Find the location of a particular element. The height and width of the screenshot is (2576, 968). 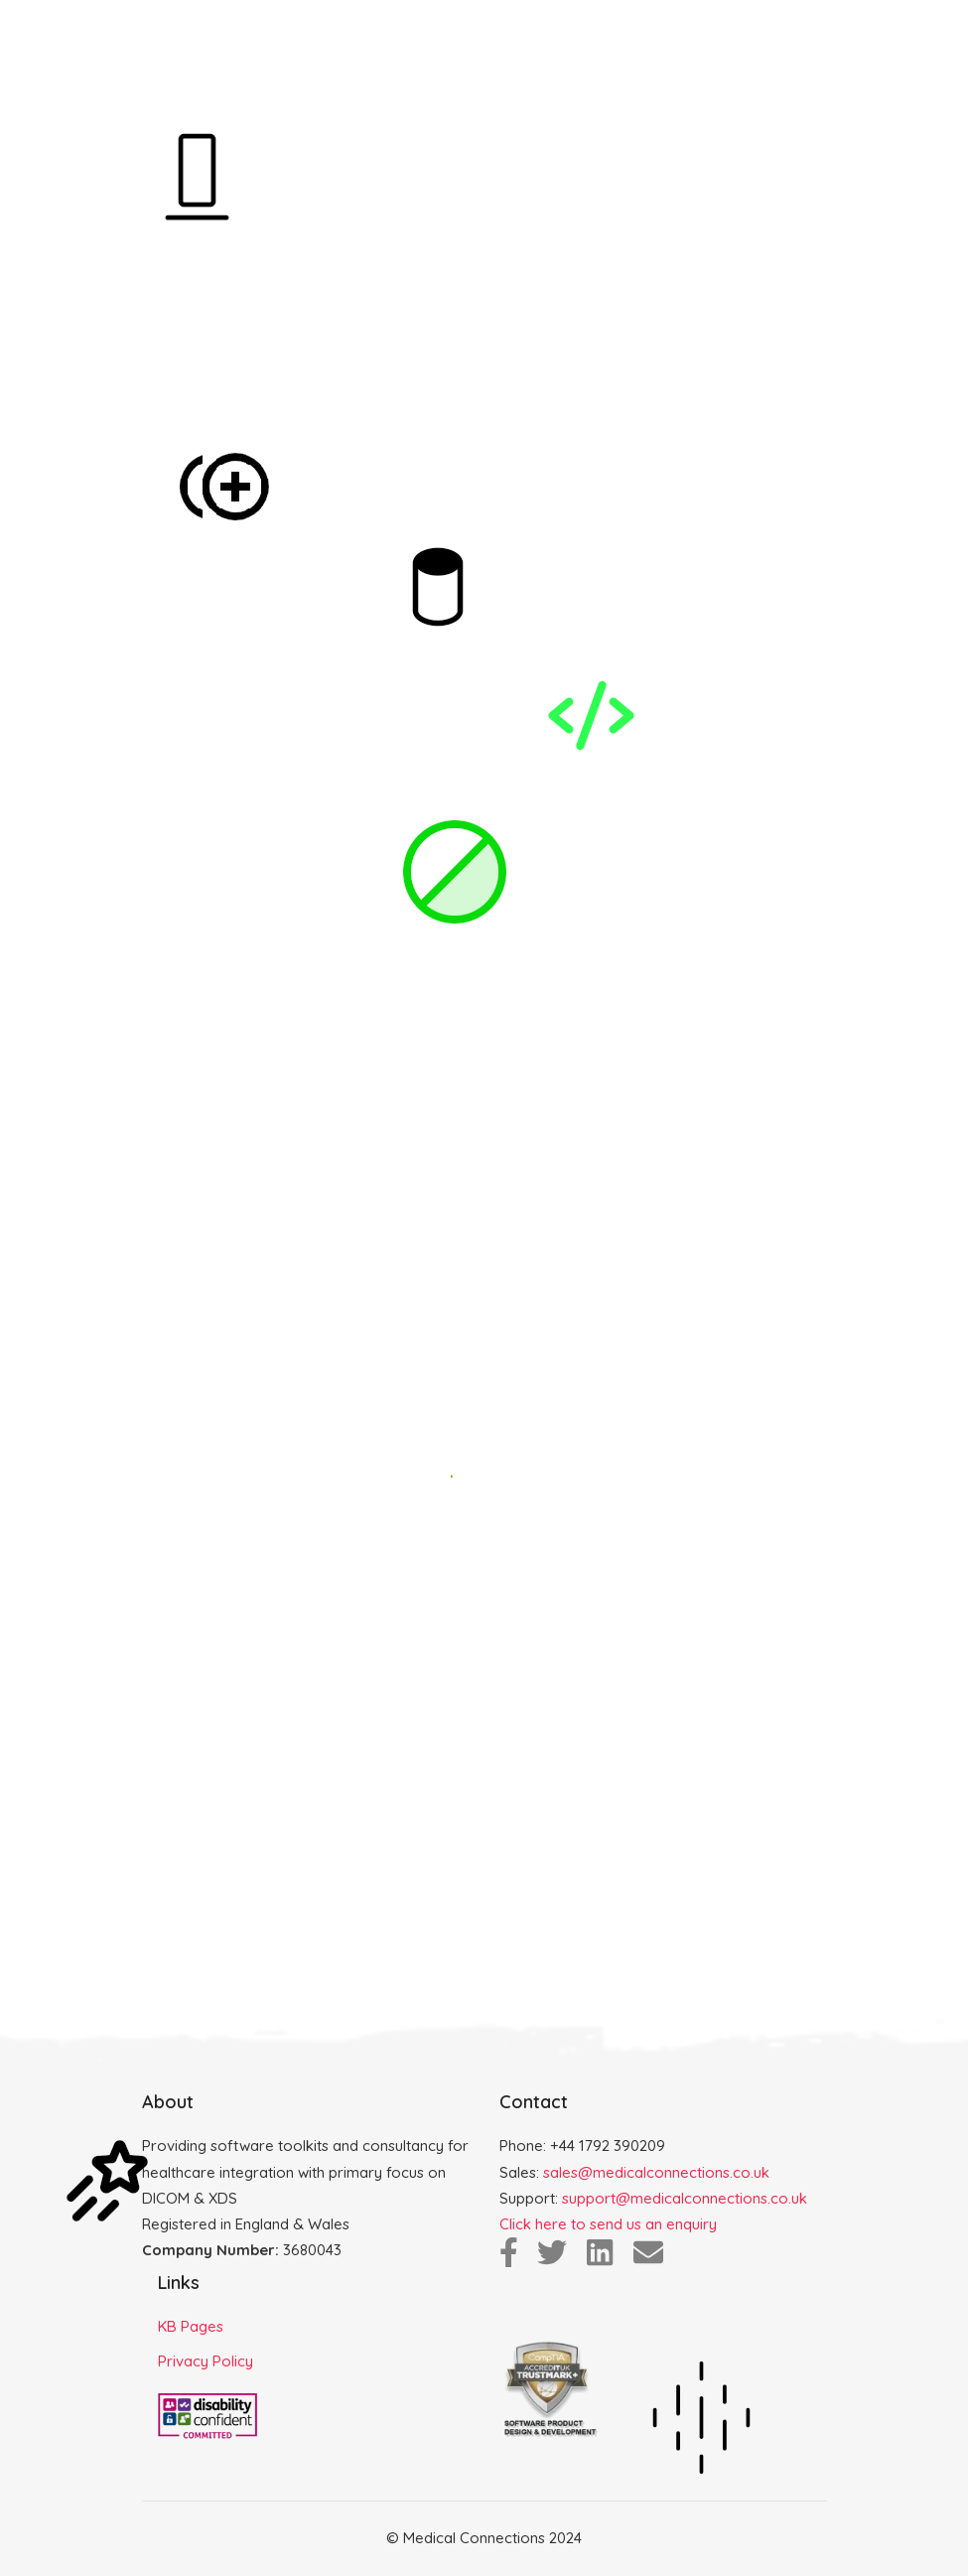

open google podcasts is located at coordinates (701, 2417).